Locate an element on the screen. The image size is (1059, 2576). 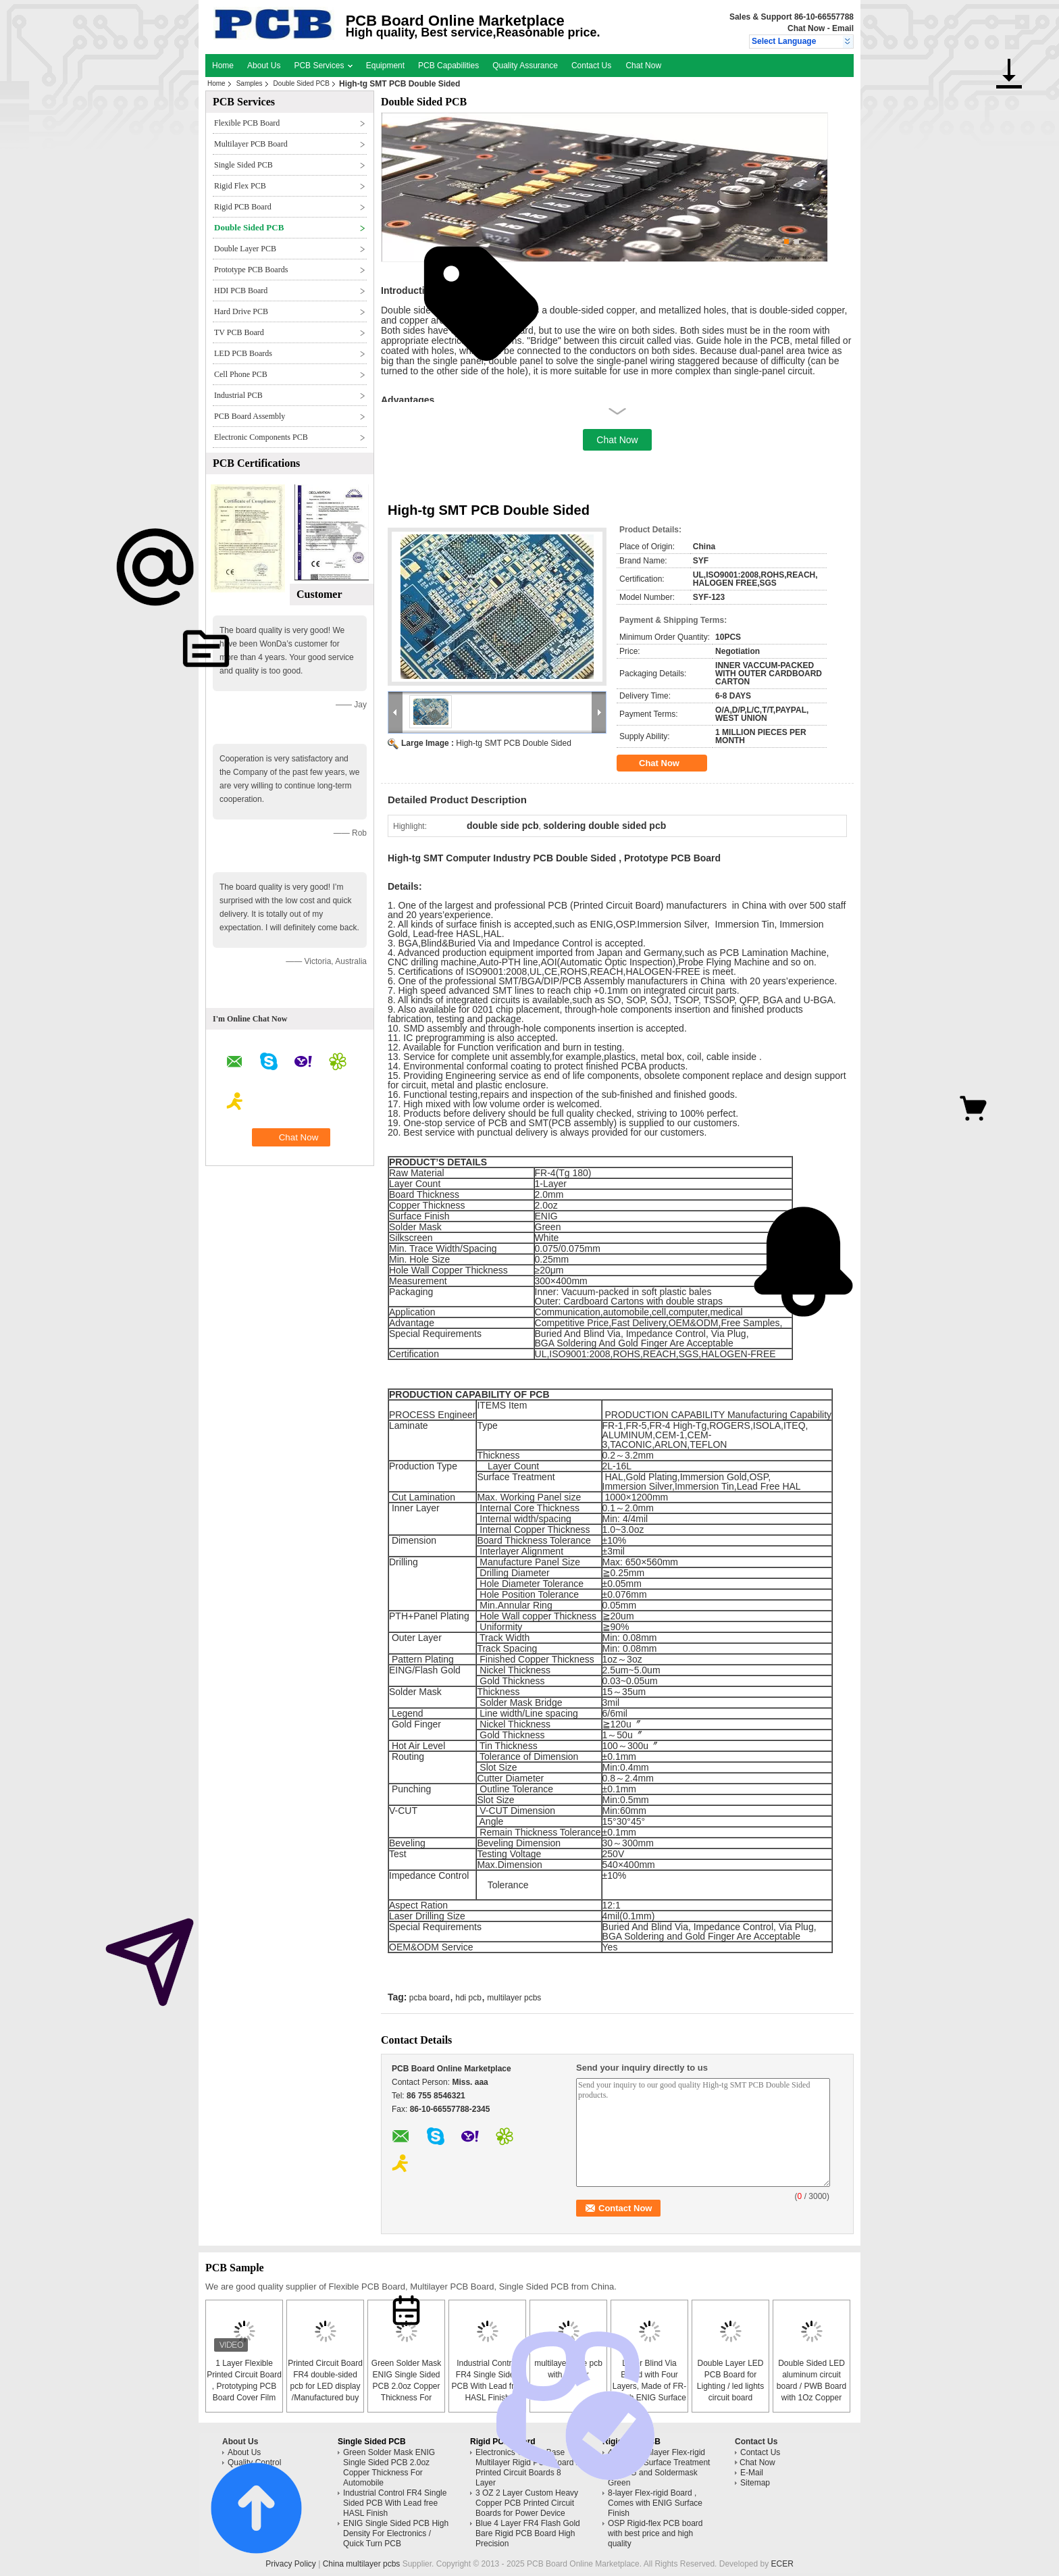
scroll to top of page is located at coordinates (256, 2508).